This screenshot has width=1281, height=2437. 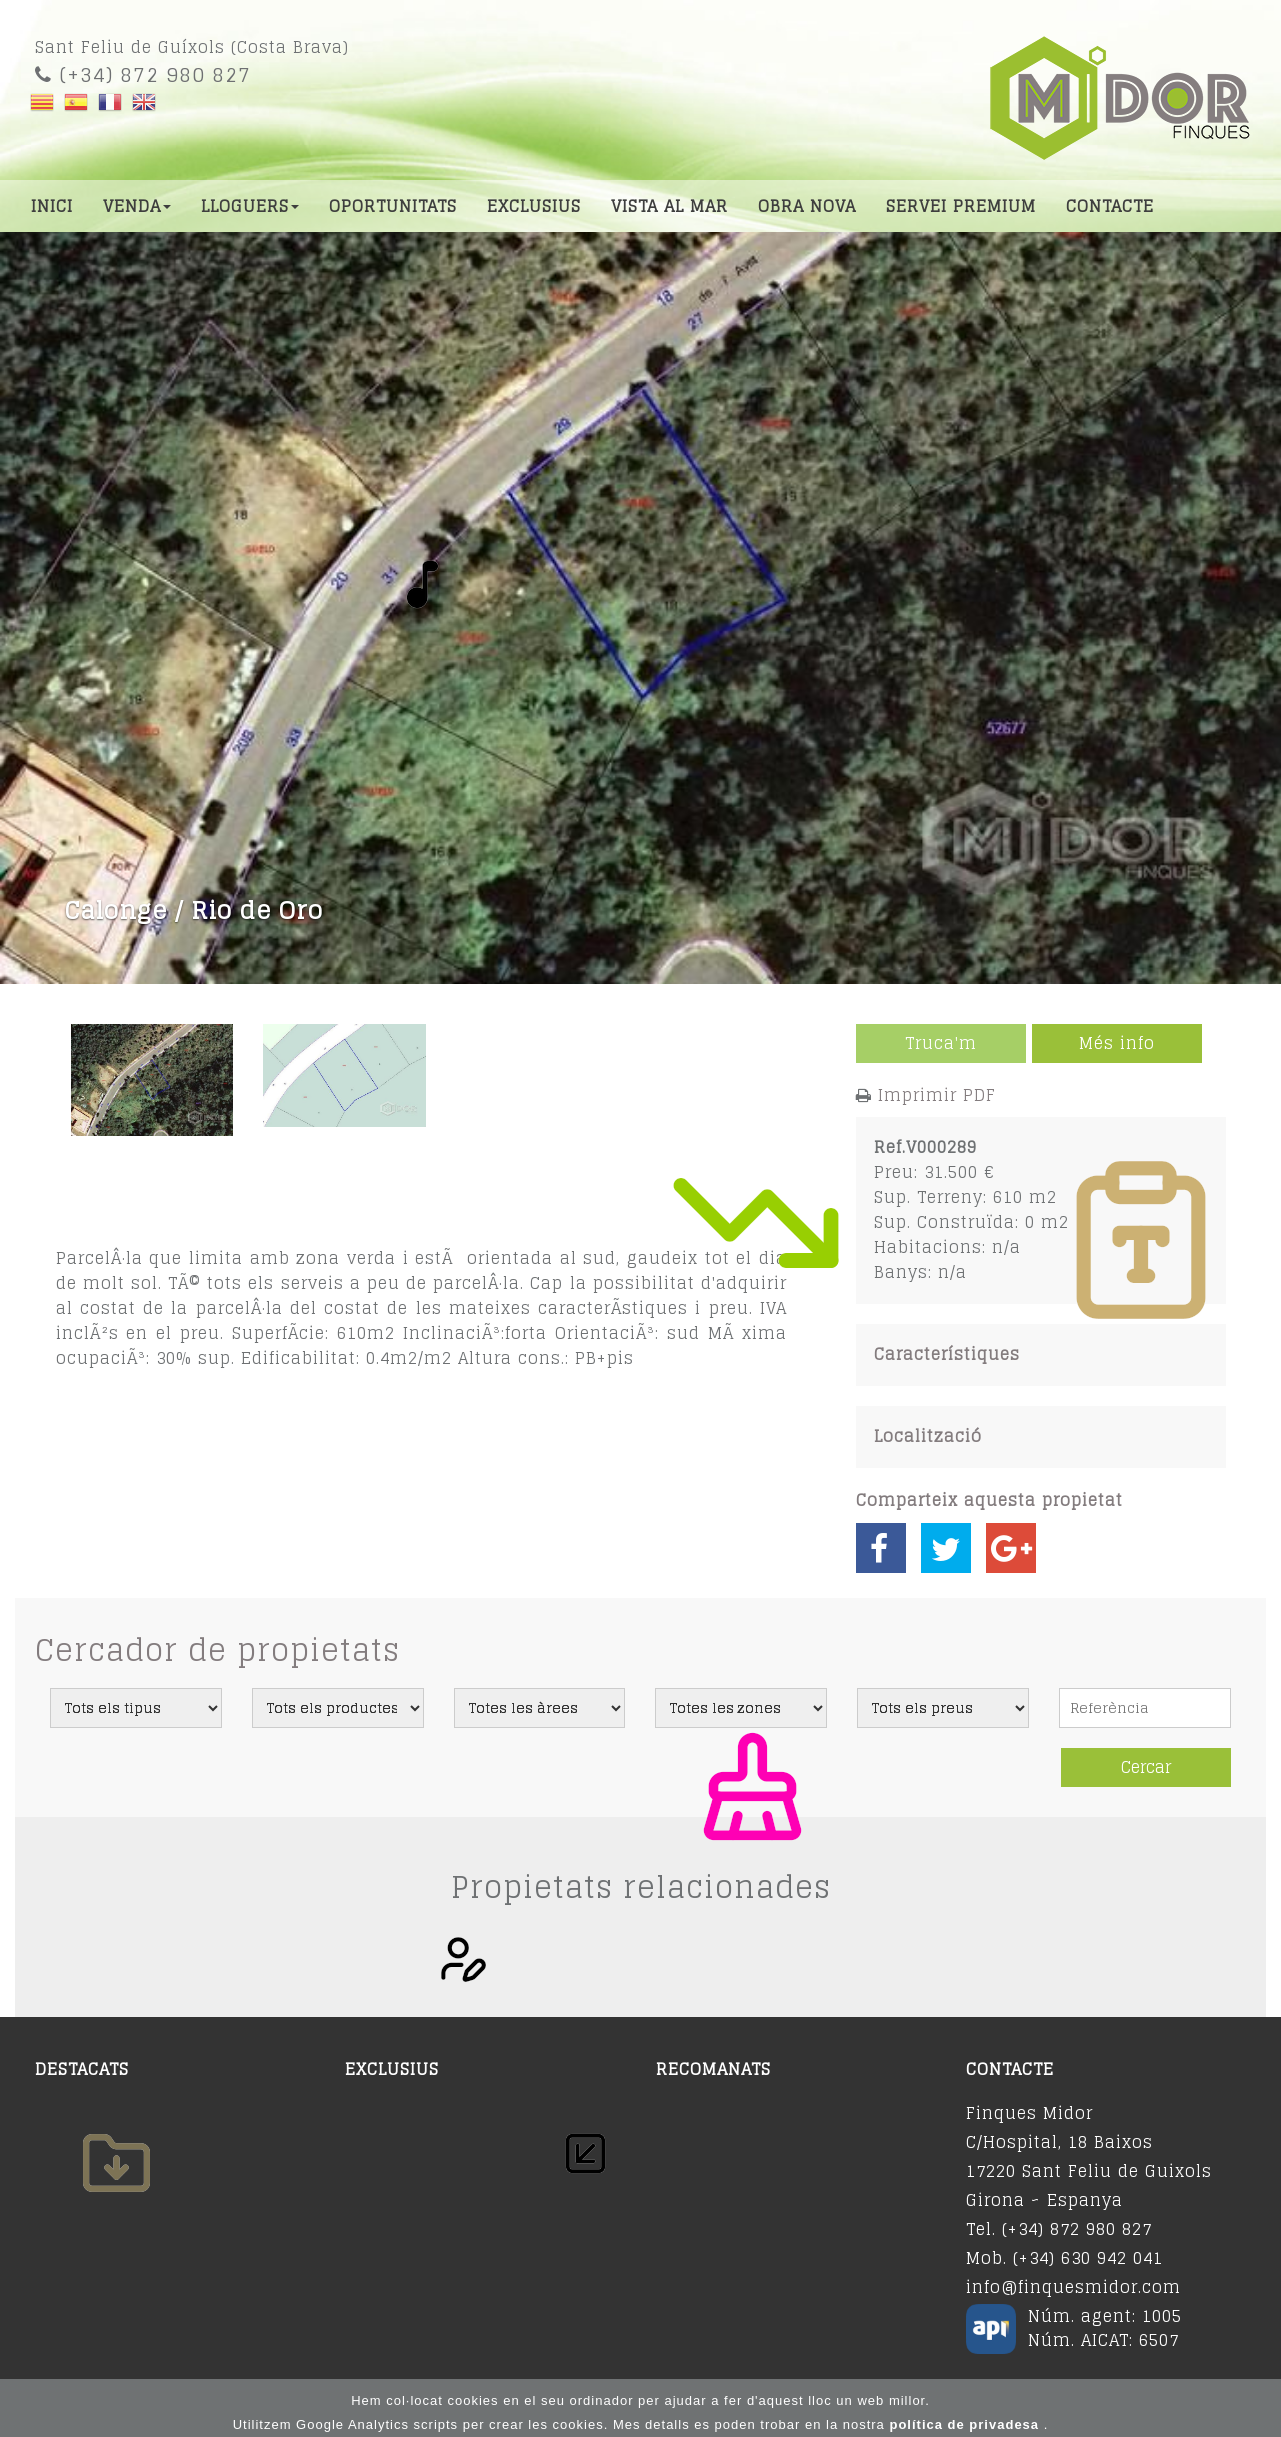 What do you see at coordinates (462, 1958) in the screenshot?
I see `edit your profile` at bounding box center [462, 1958].